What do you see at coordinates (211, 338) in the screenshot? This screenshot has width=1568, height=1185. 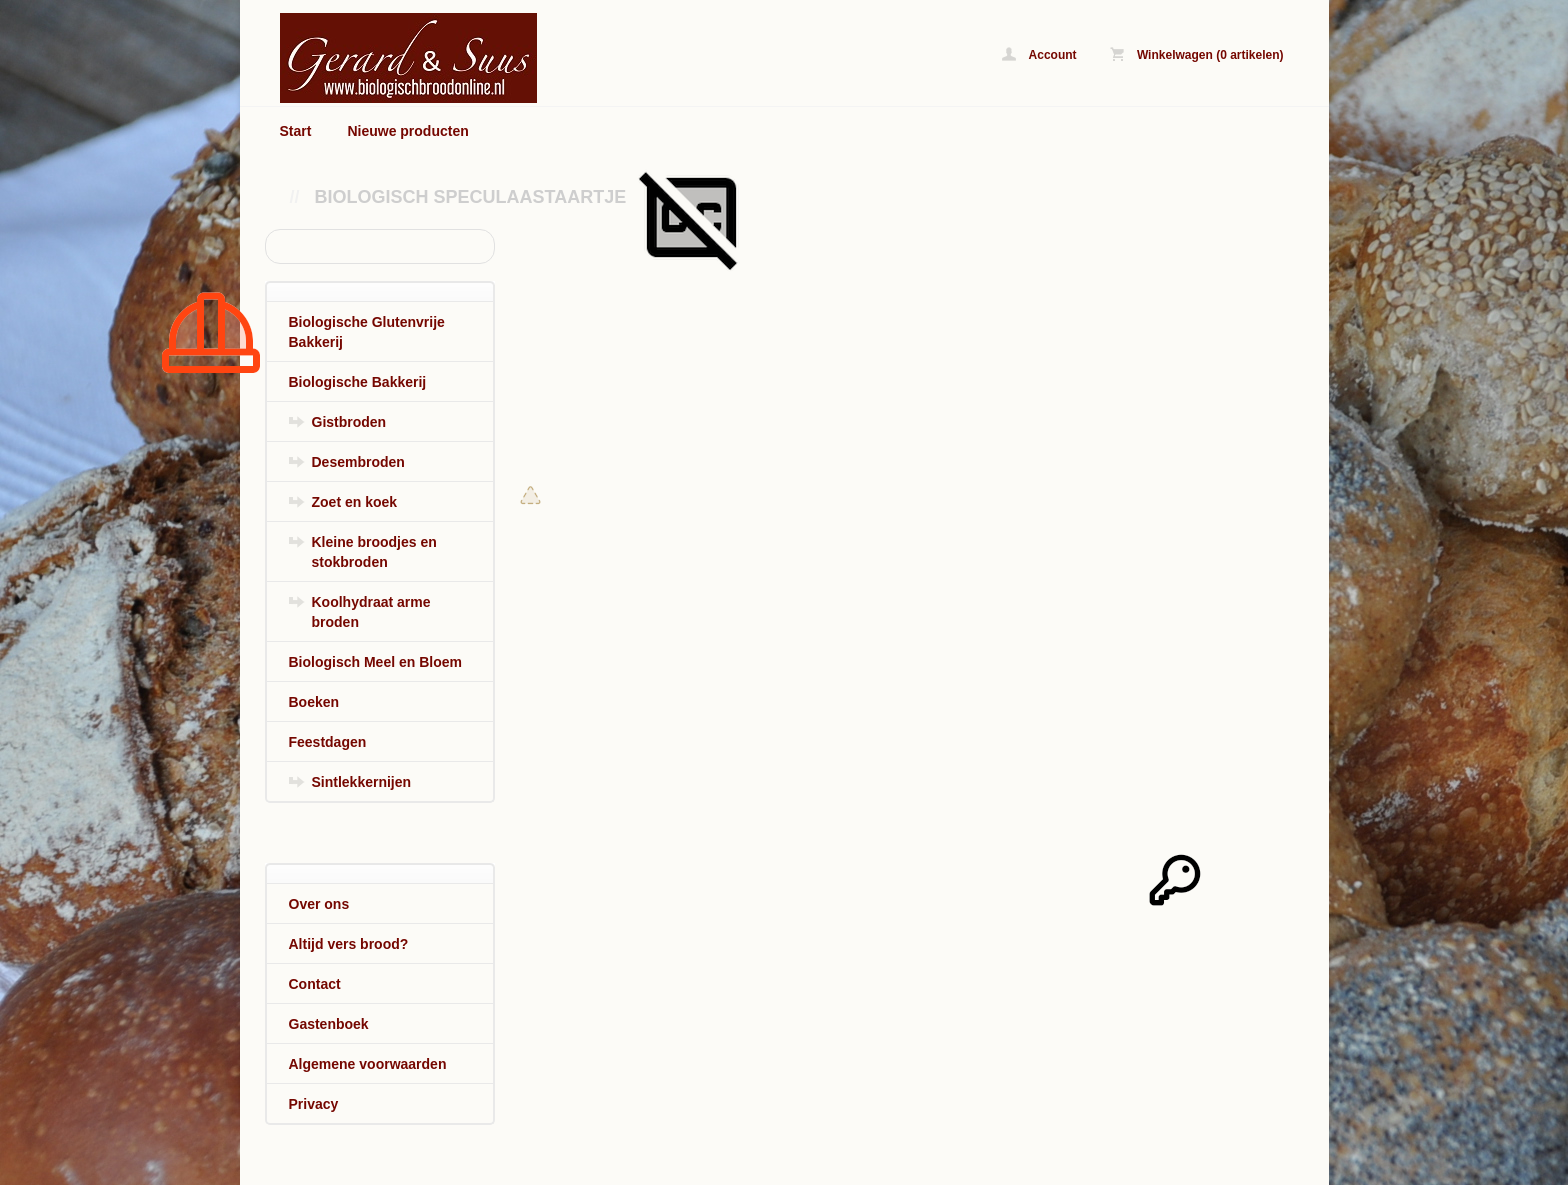 I see `access construction or worksite tools` at bounding box center [211, 338].